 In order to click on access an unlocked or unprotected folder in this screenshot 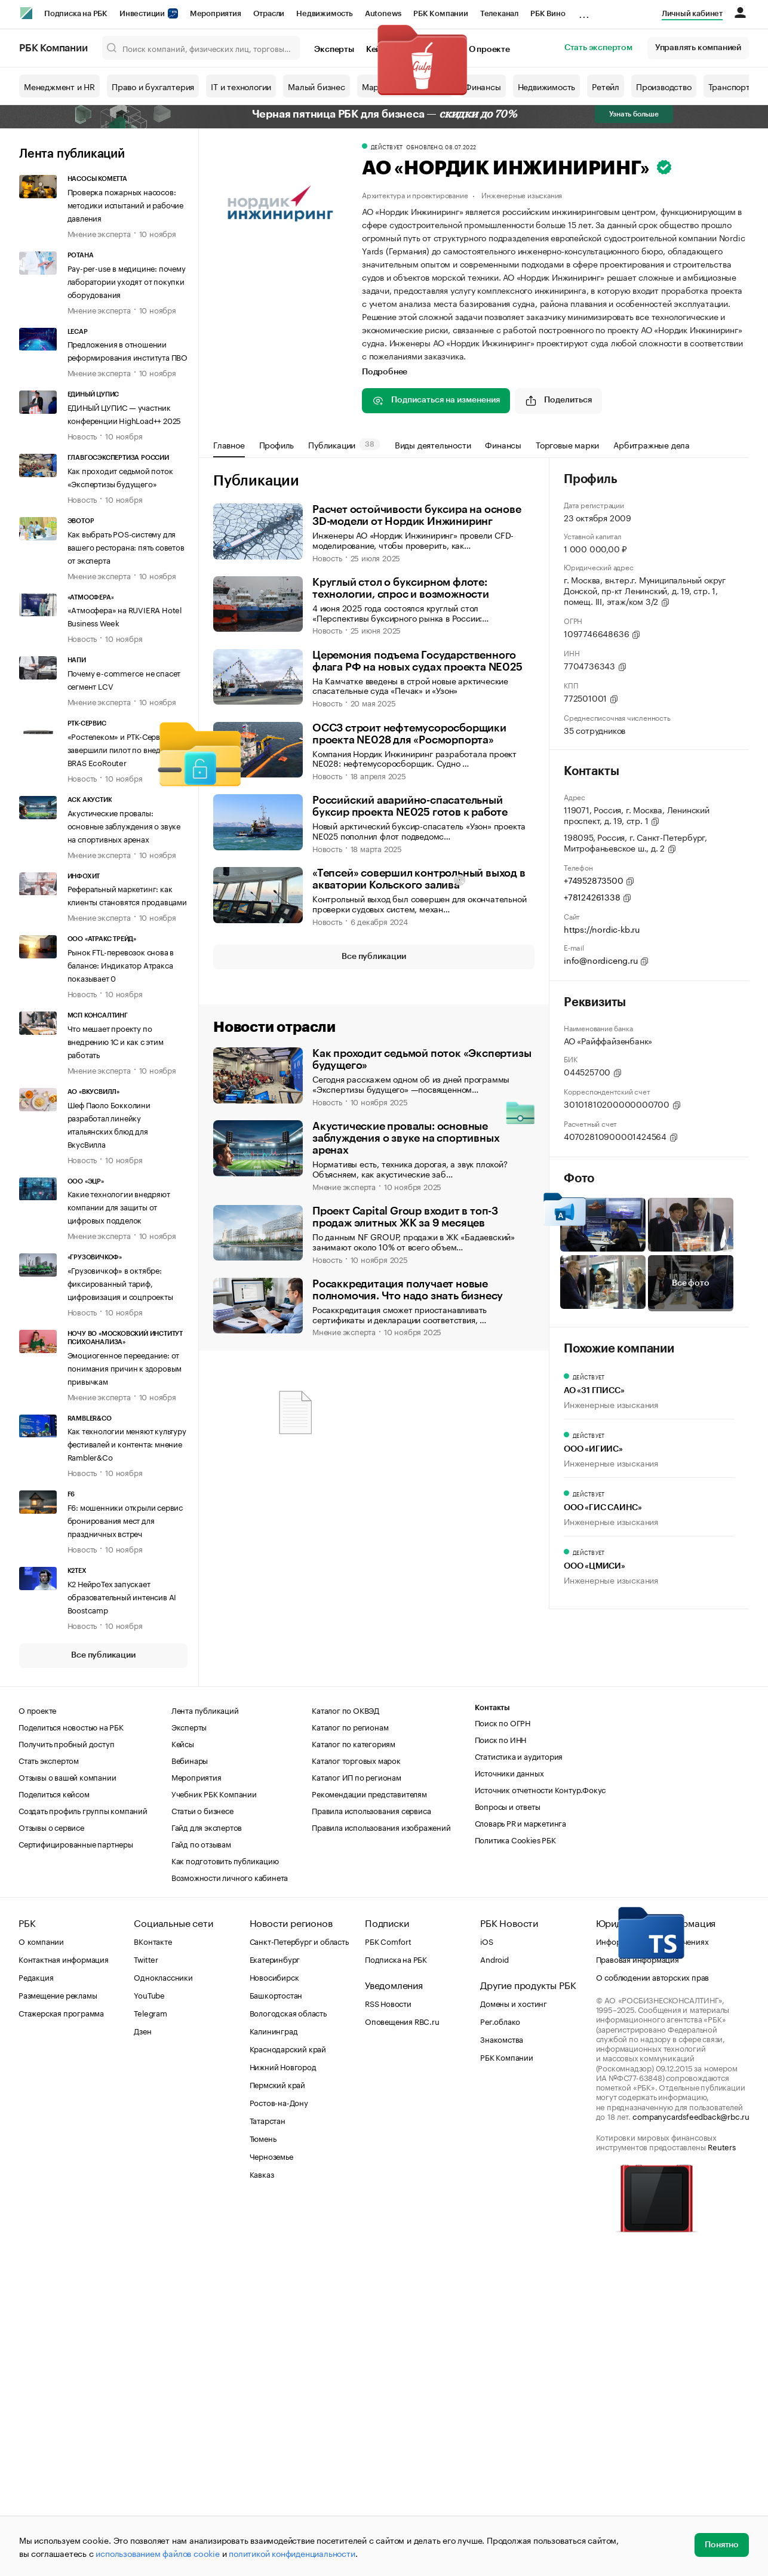, I will do `click(199, 756)`.